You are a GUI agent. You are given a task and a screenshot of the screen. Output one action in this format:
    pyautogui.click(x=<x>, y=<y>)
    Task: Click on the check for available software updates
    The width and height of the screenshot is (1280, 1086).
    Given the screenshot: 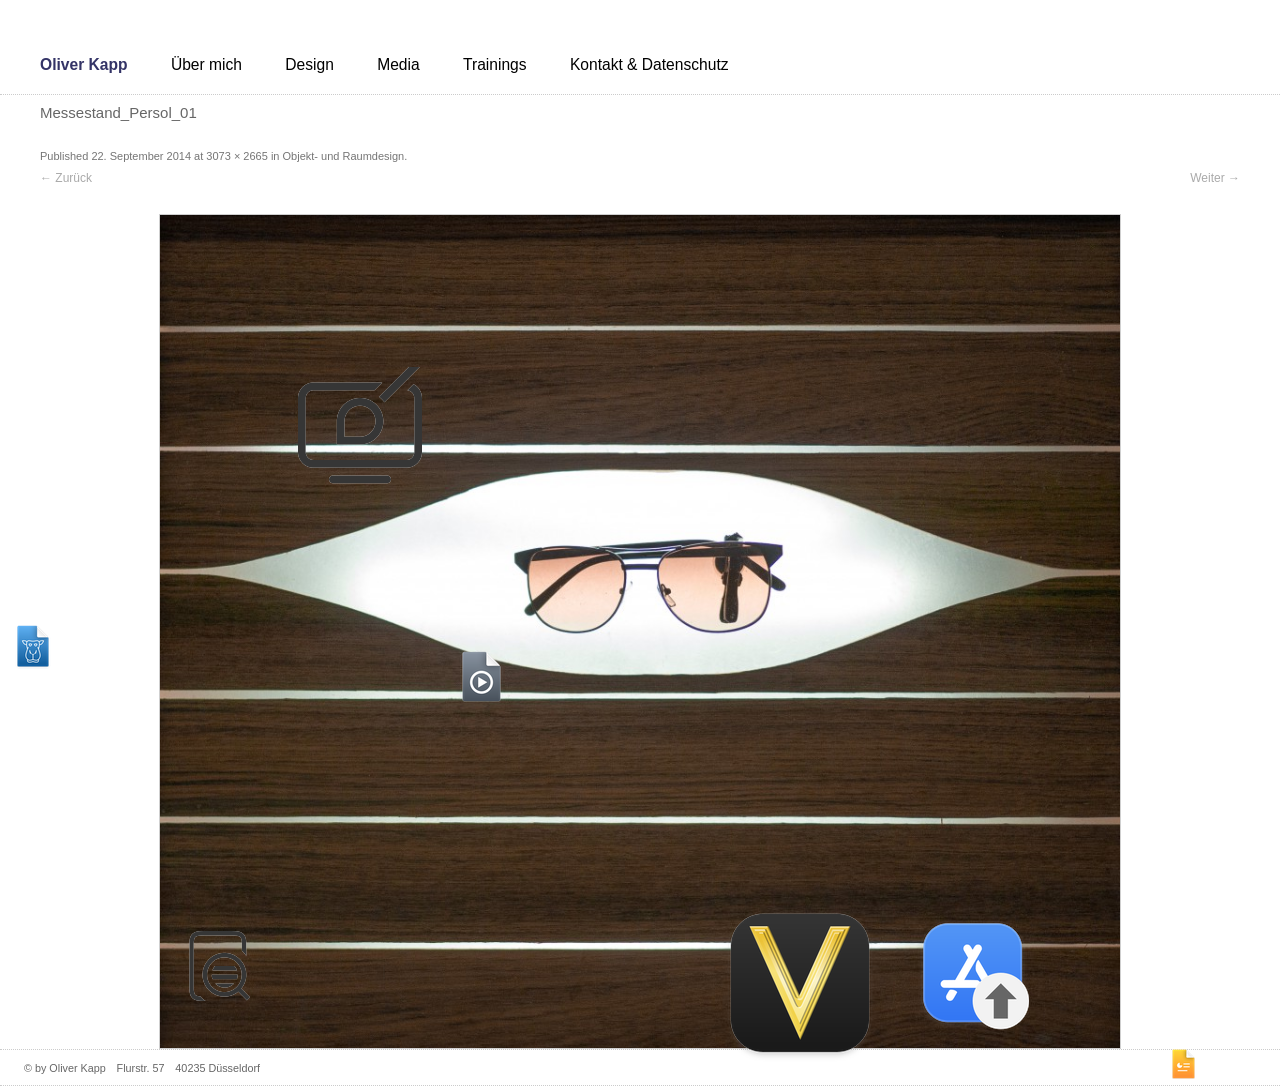 What is the action you would take?
    pyautogui.click(x=973, y=974)
    